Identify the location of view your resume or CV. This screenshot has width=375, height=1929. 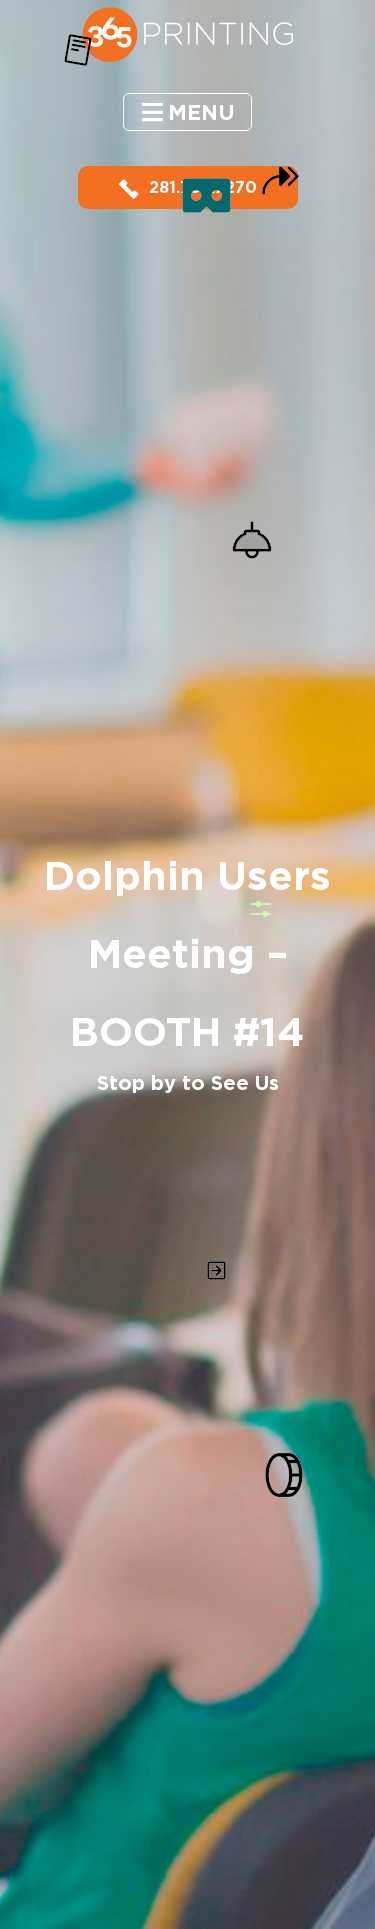
(78, 50).